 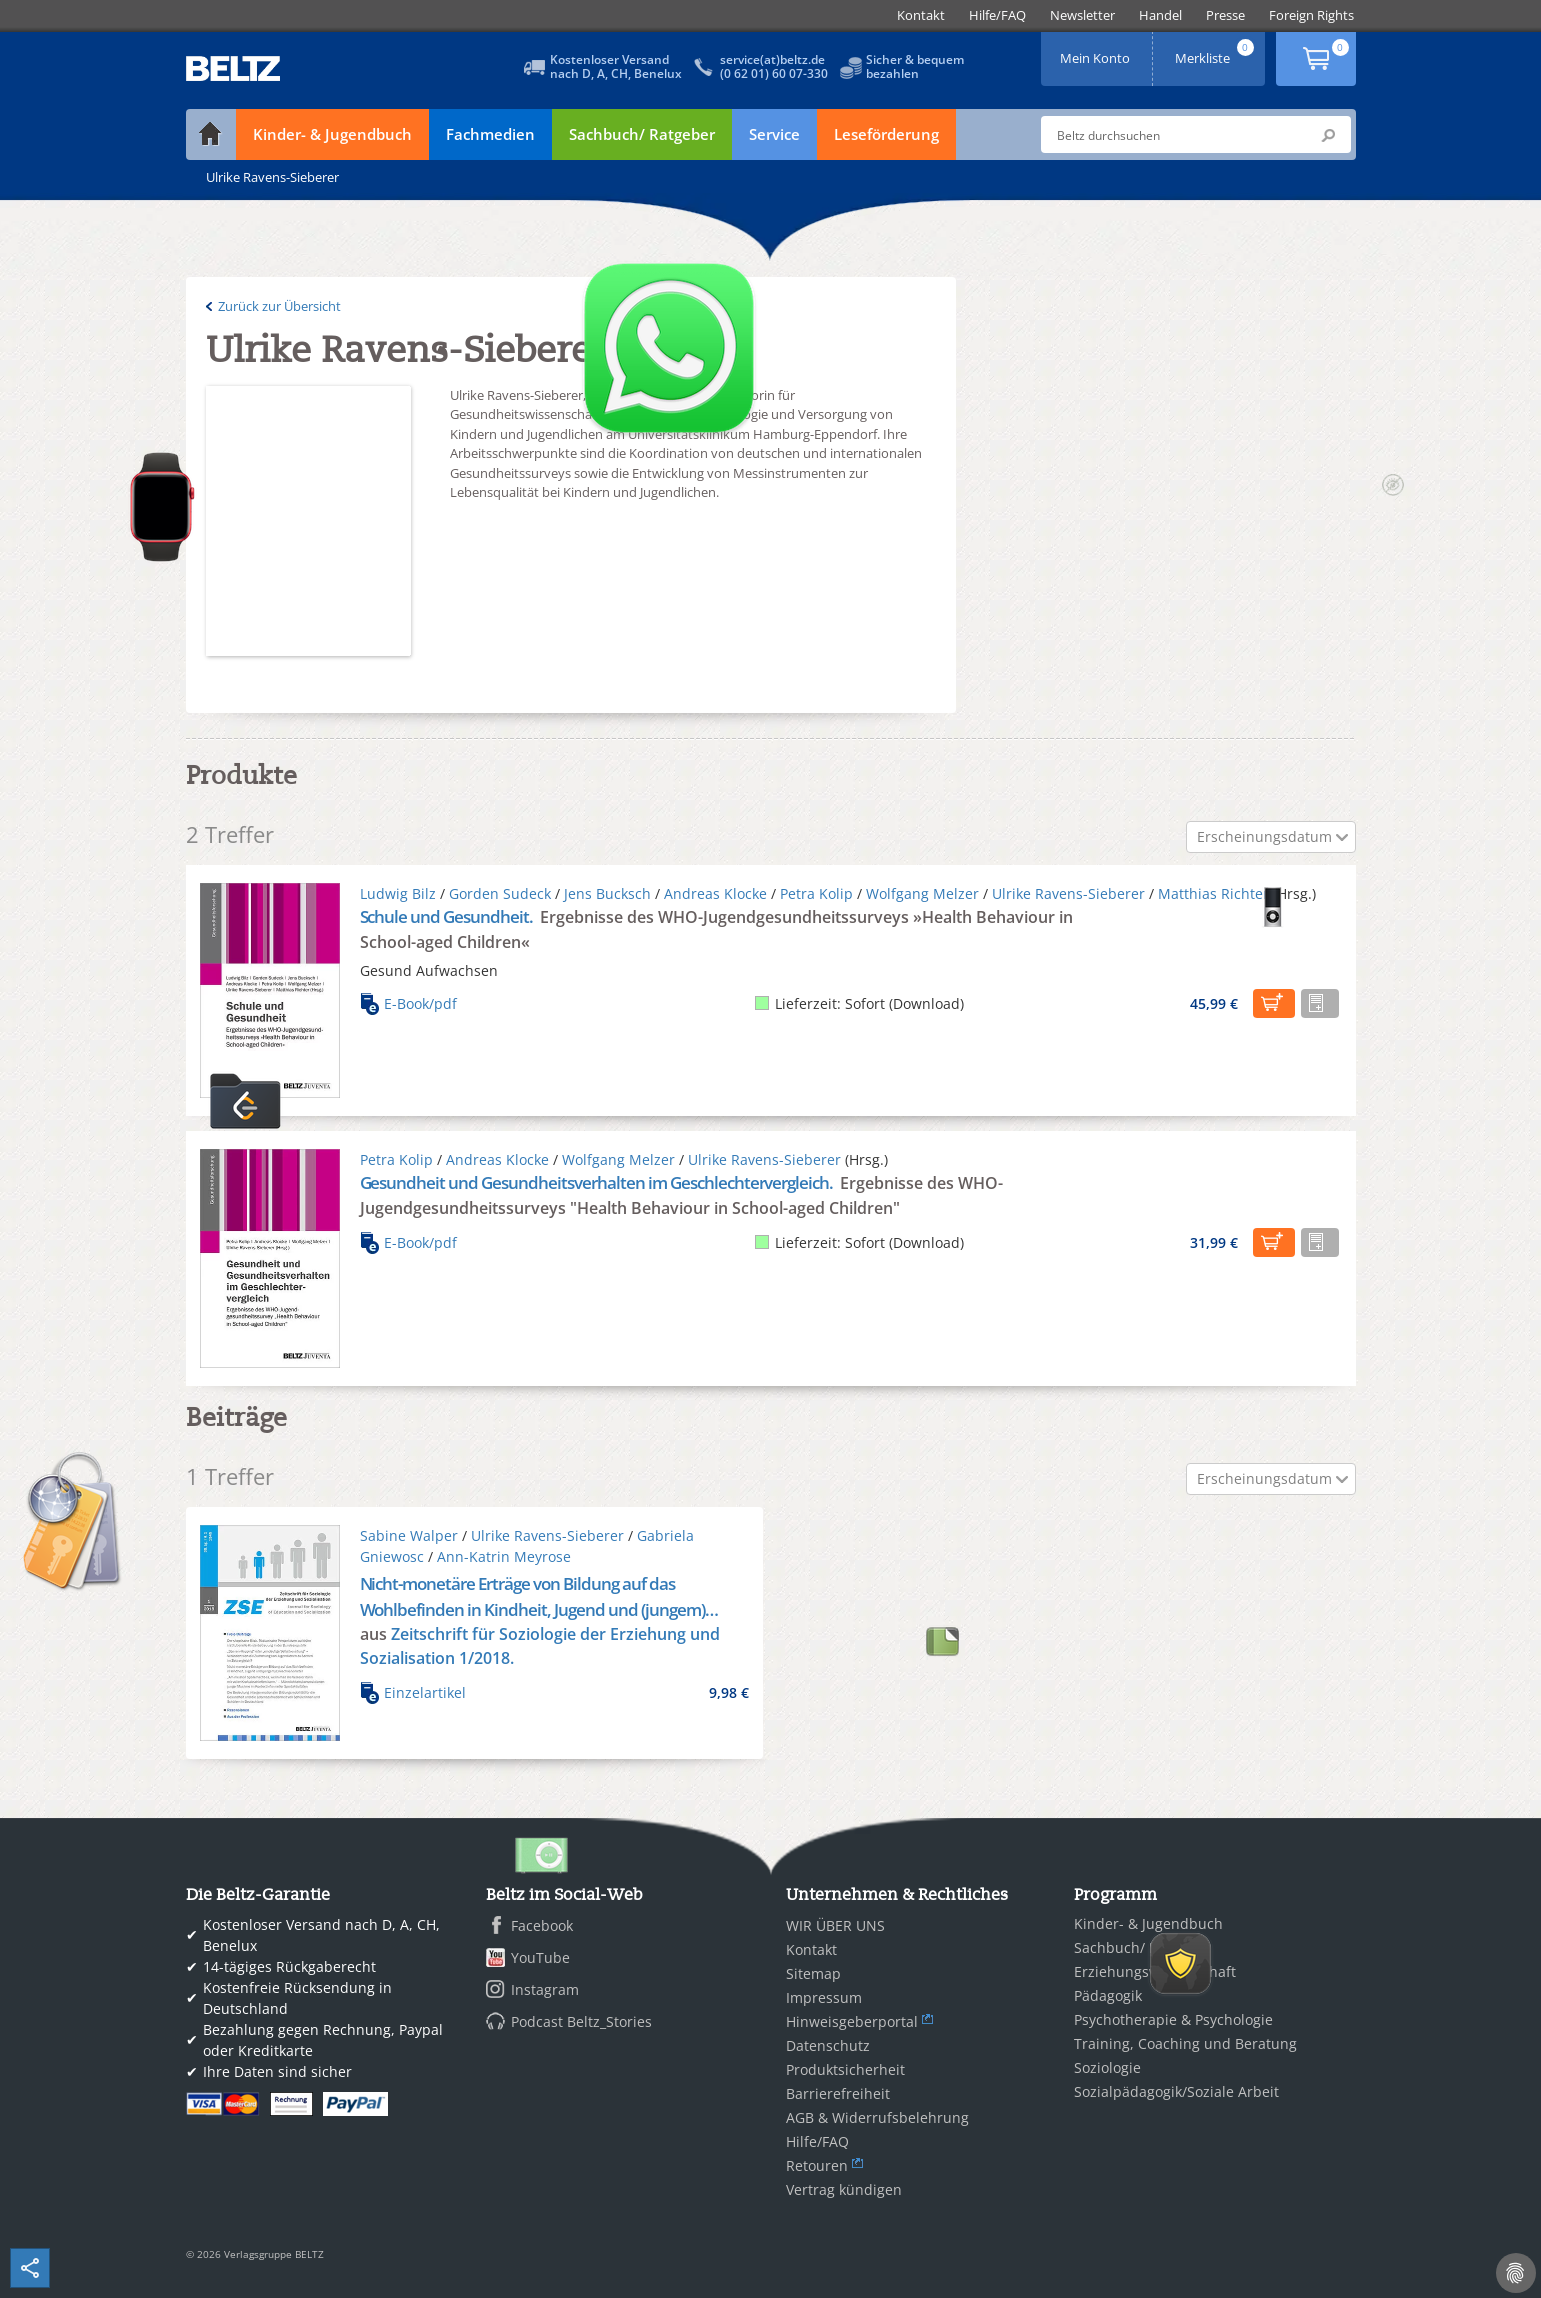 I want to click on indicates private browsing mode is active, so click(x=1393, y=485).